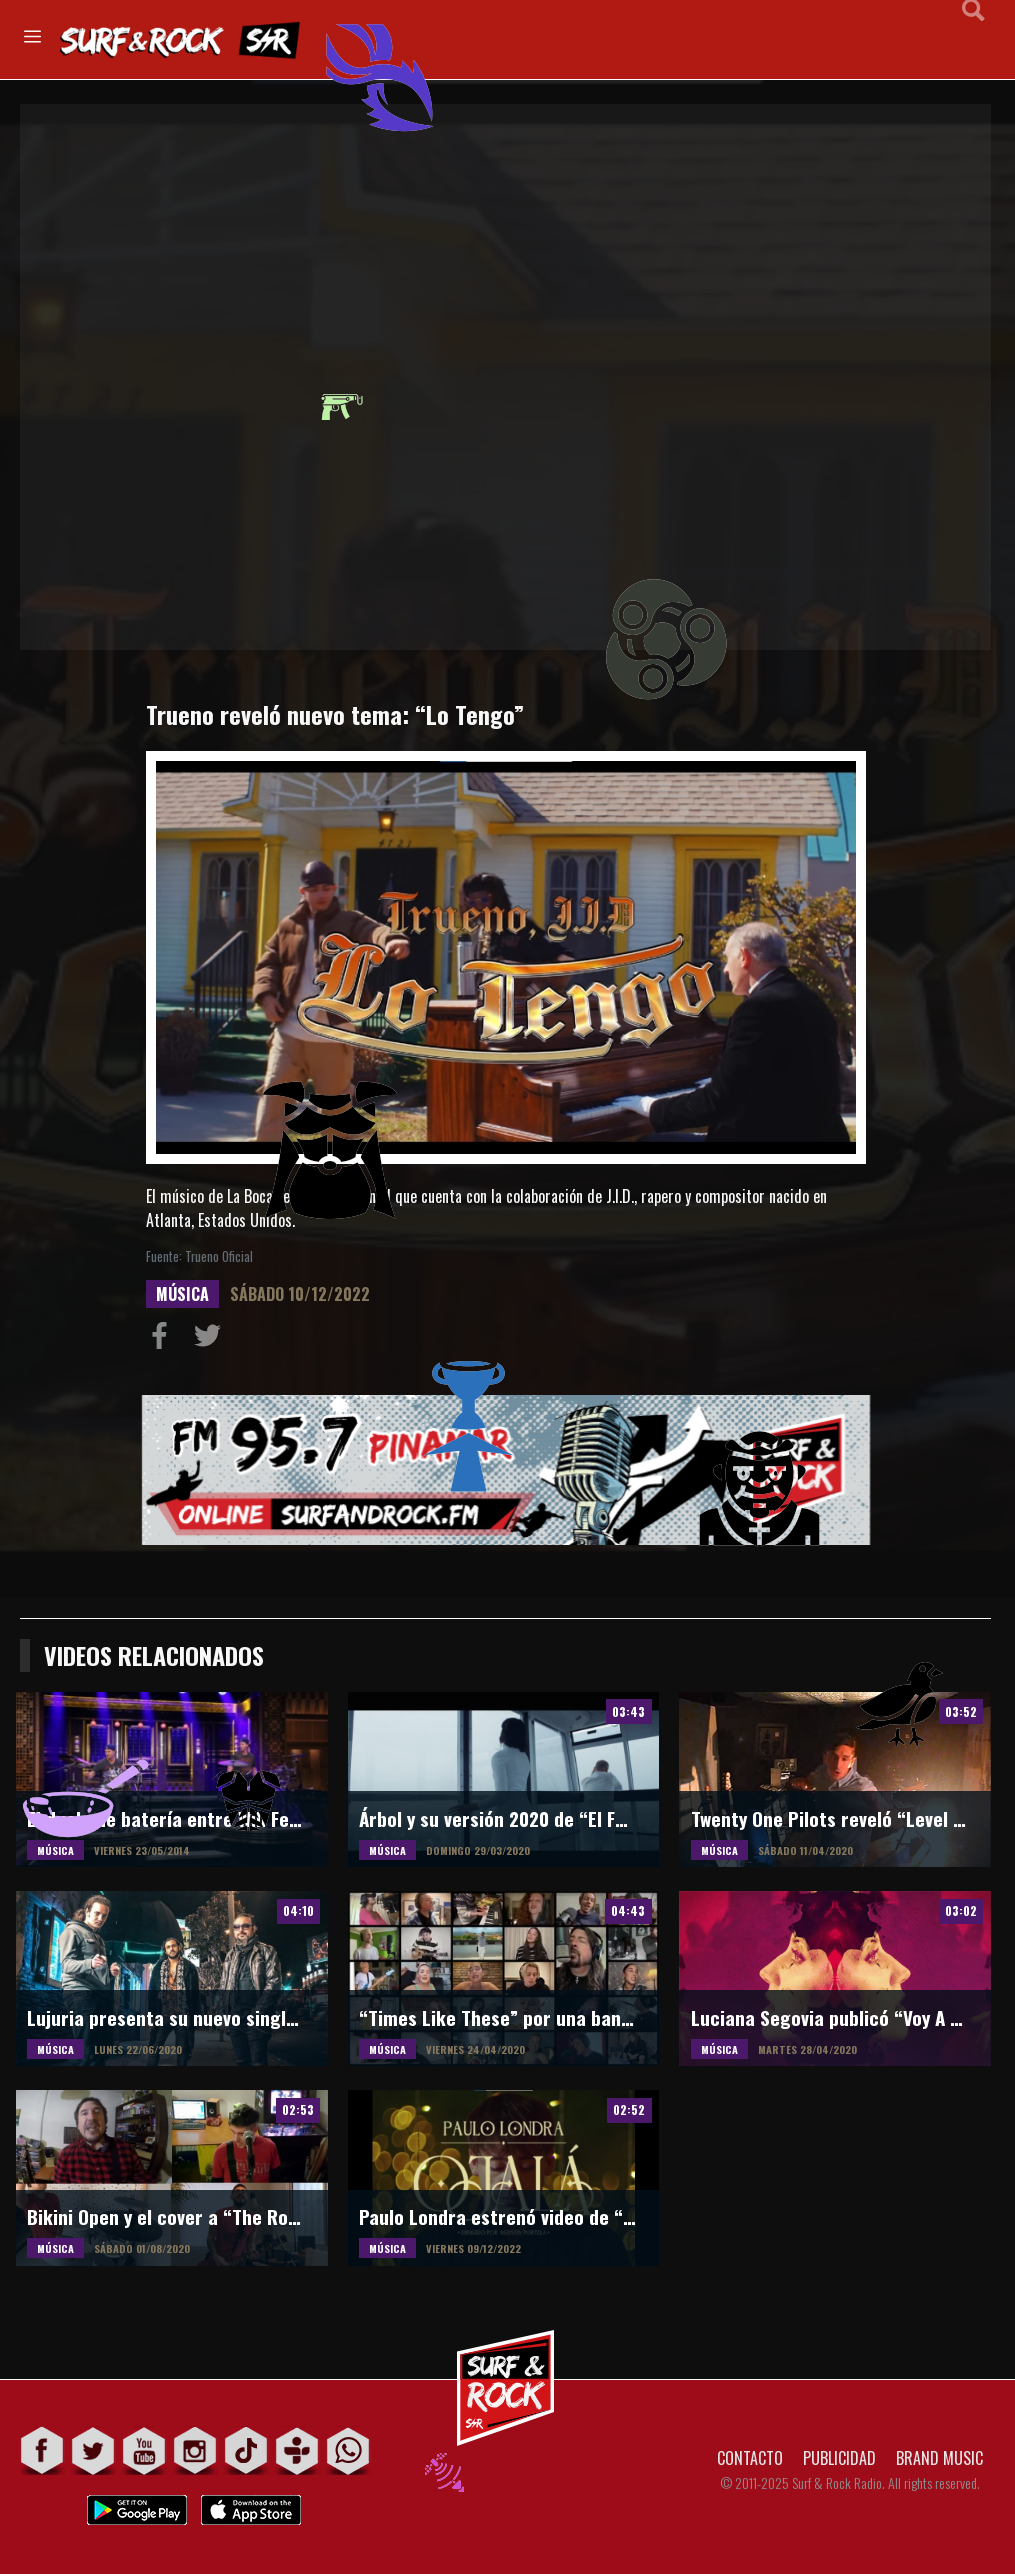 The width and height of the screenshot is (1015, 2574). What do you see at coordinates (666, 639) in the screenshot?
I see `represents balance or harmony in gameplay` at bounding box center [666, 639].